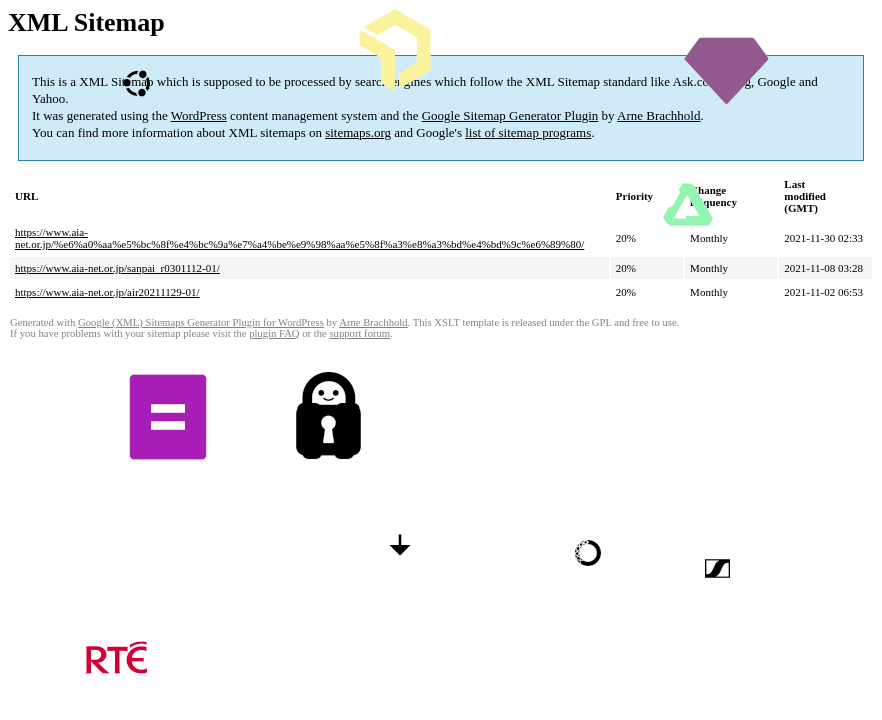  Describe the element at coordinates (717, 568) in the screenshot. I see `visit the Sennheiser website or app` at that location.